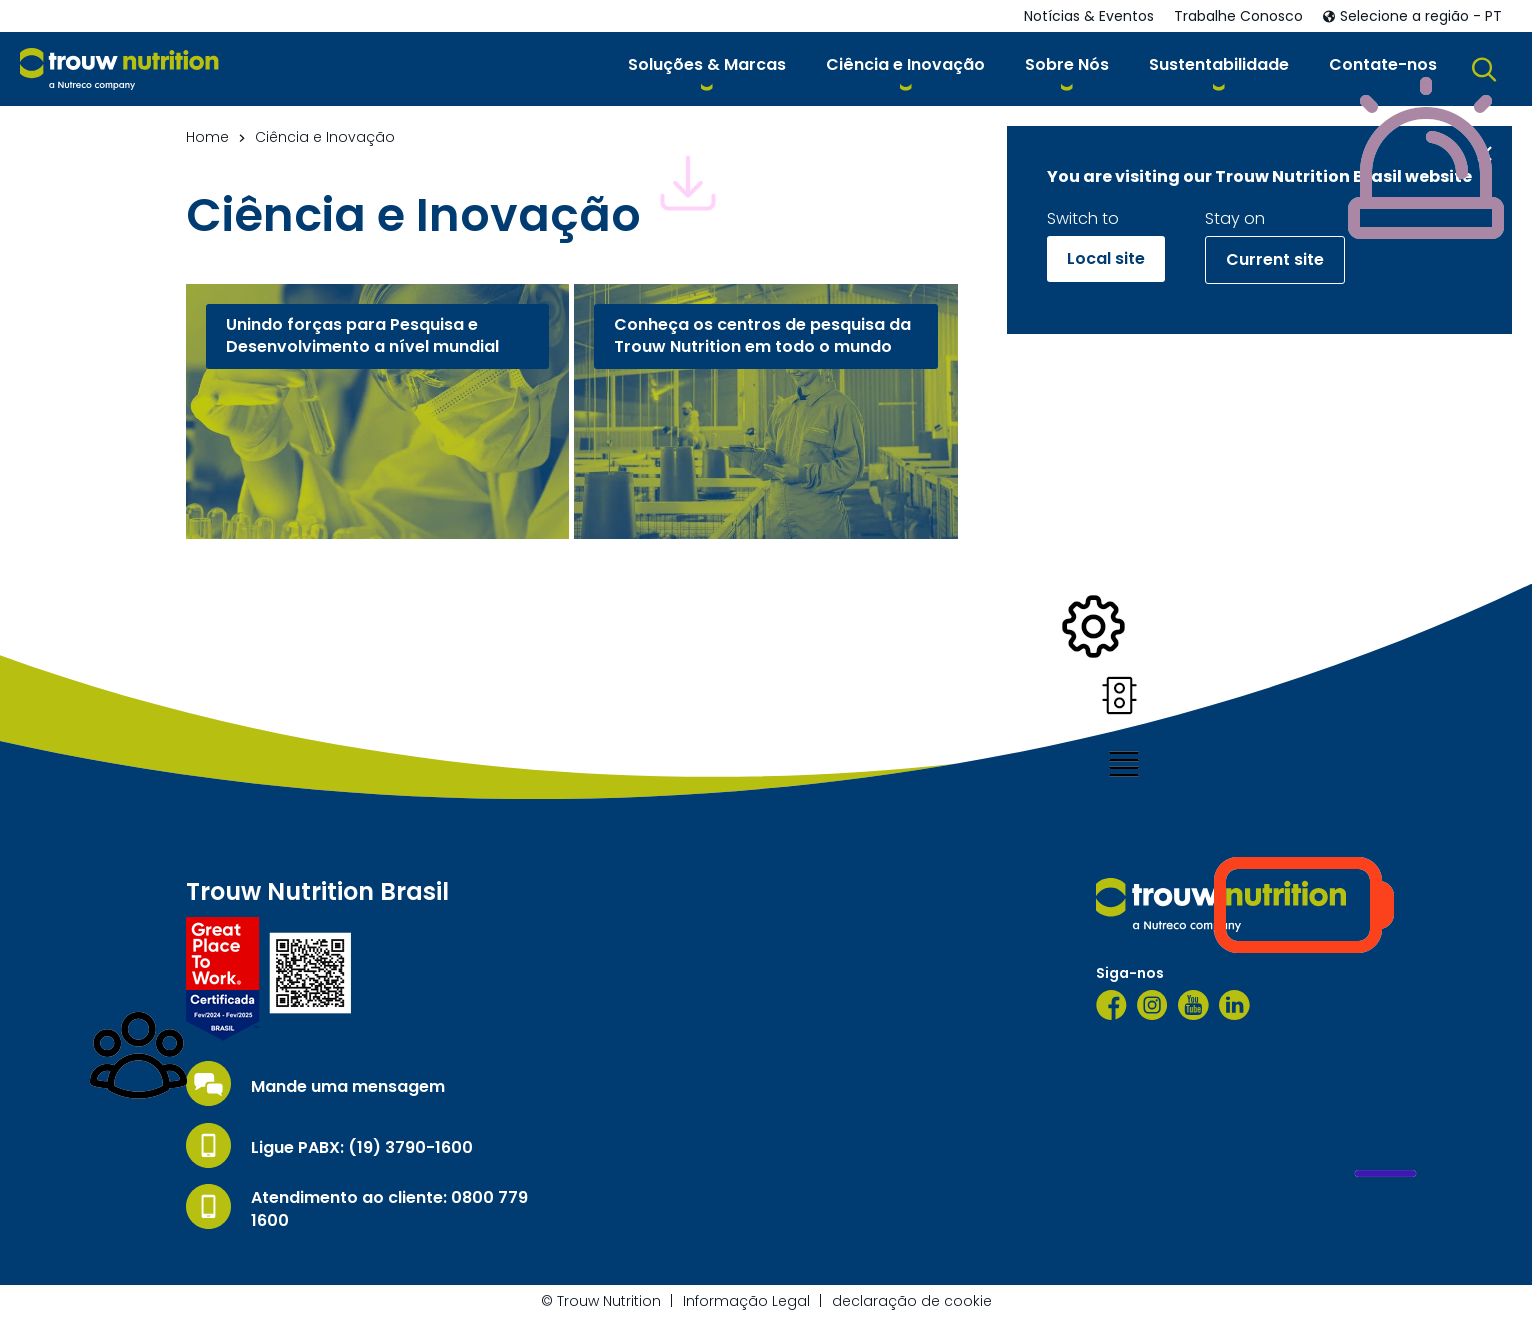 The width and height of the screenshot is (1532, 1318). What do you see at coordinates (1093, 626) in the screenshot?
I see `access settings or preferences` at bounding box center [1093, 626].